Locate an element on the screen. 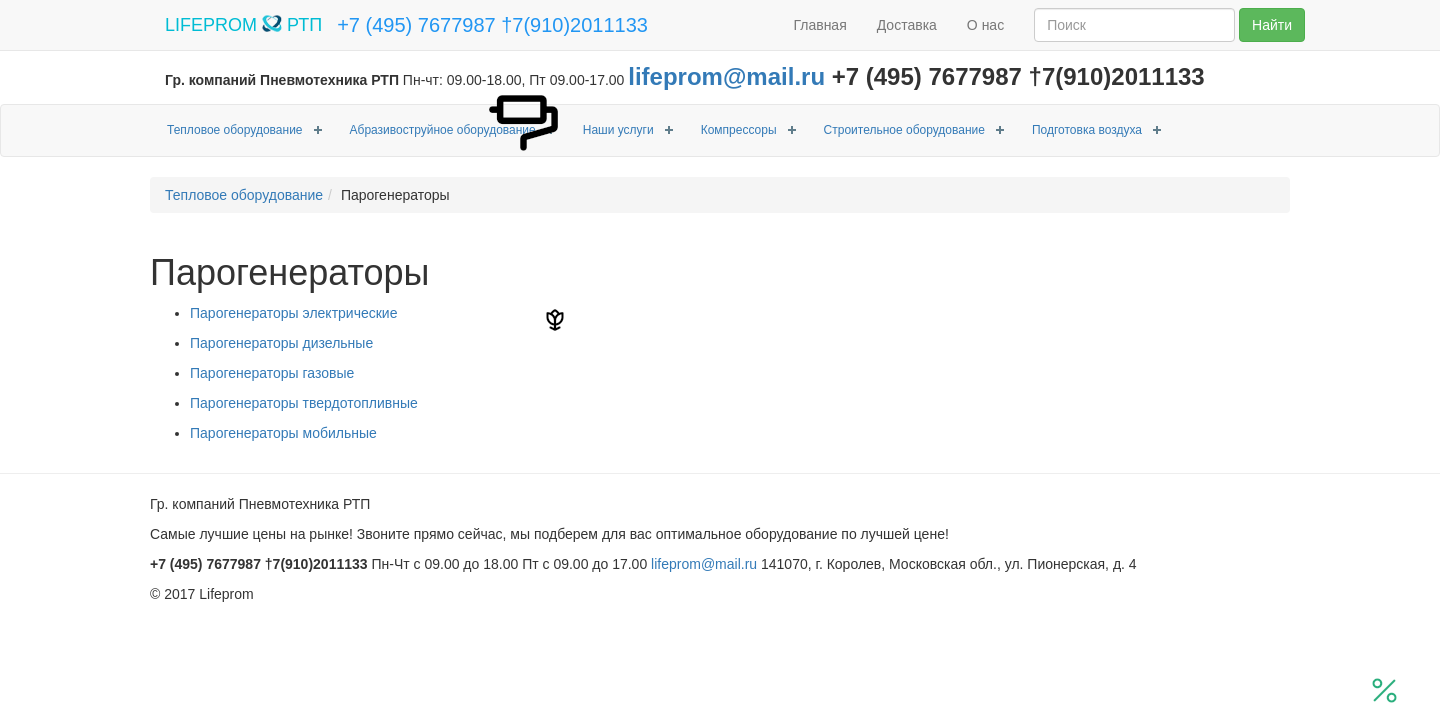  apply or view a discount is located at coordinates (1384, 690).